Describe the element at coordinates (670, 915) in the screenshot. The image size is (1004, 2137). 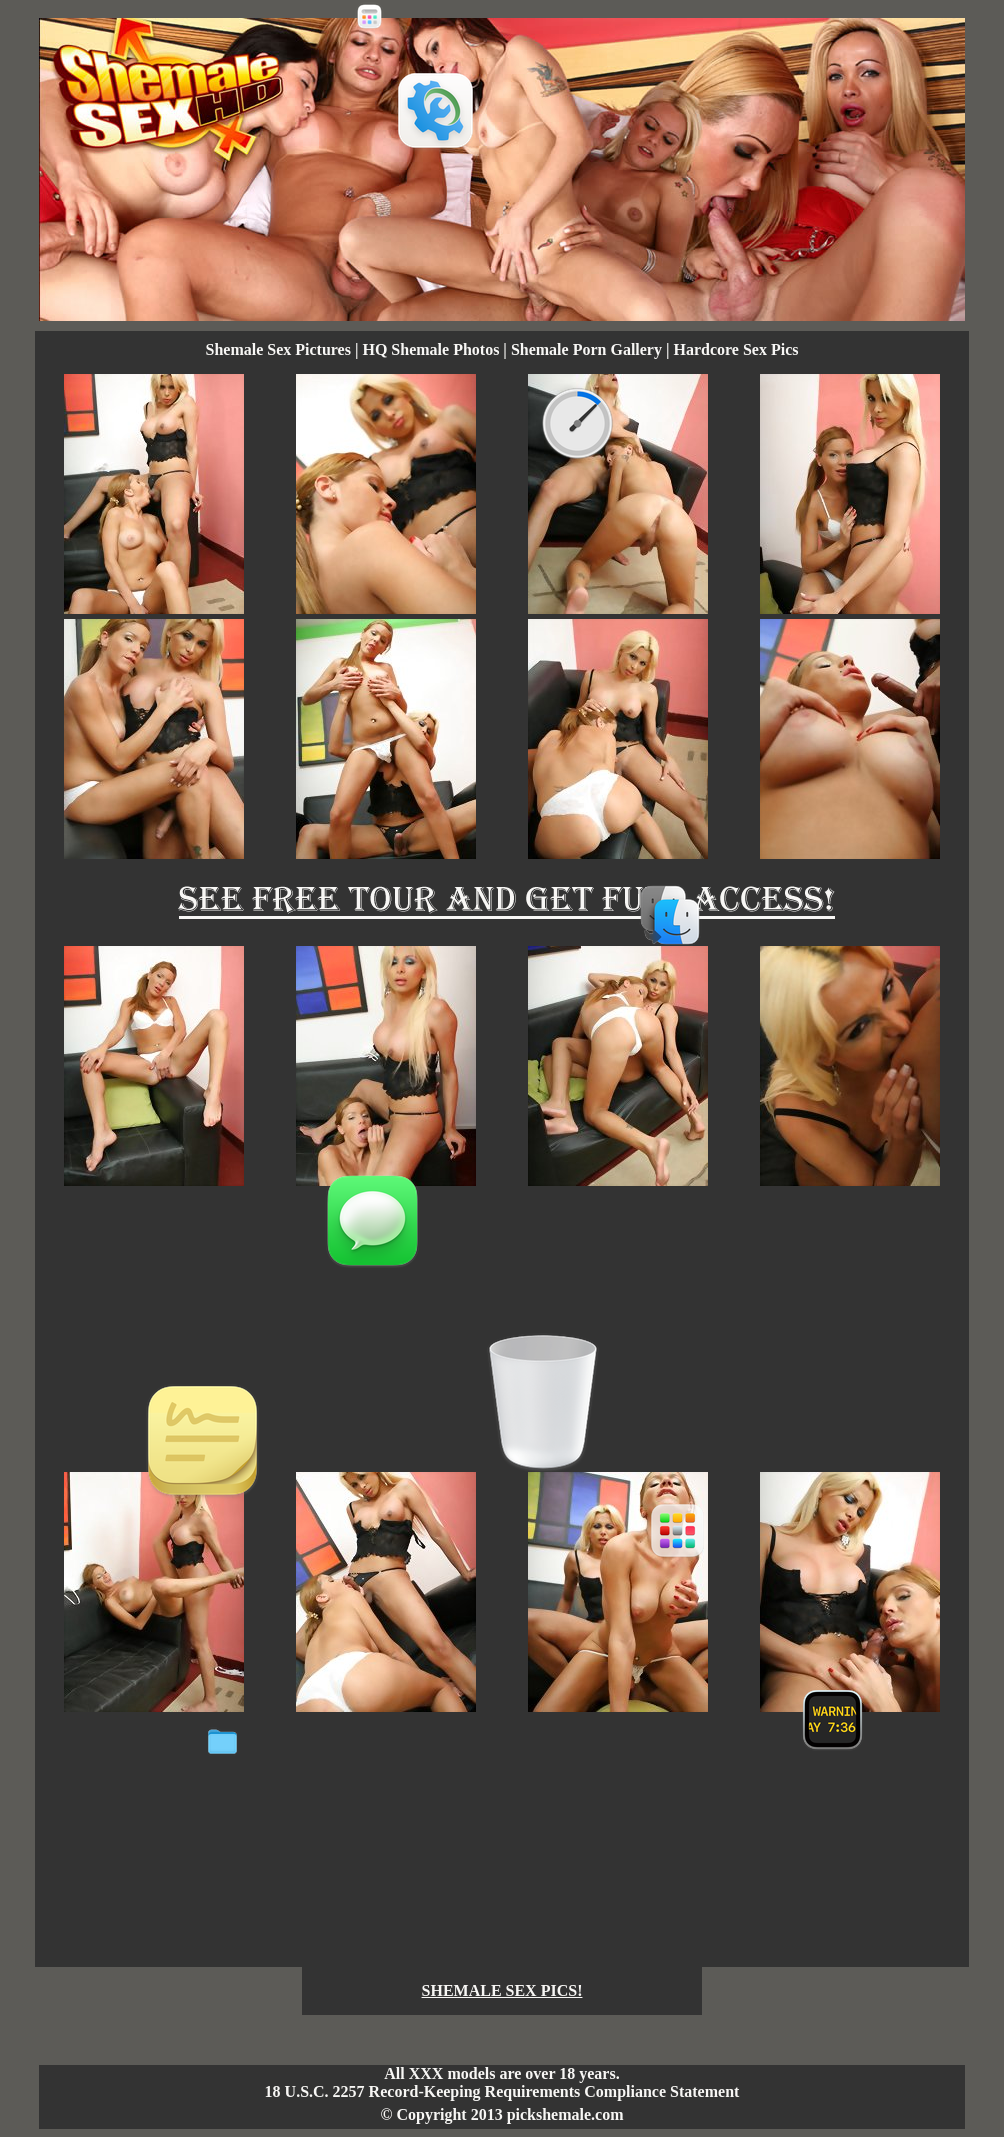
I see `launch migration assistant to transfer data from another mac` at that location.